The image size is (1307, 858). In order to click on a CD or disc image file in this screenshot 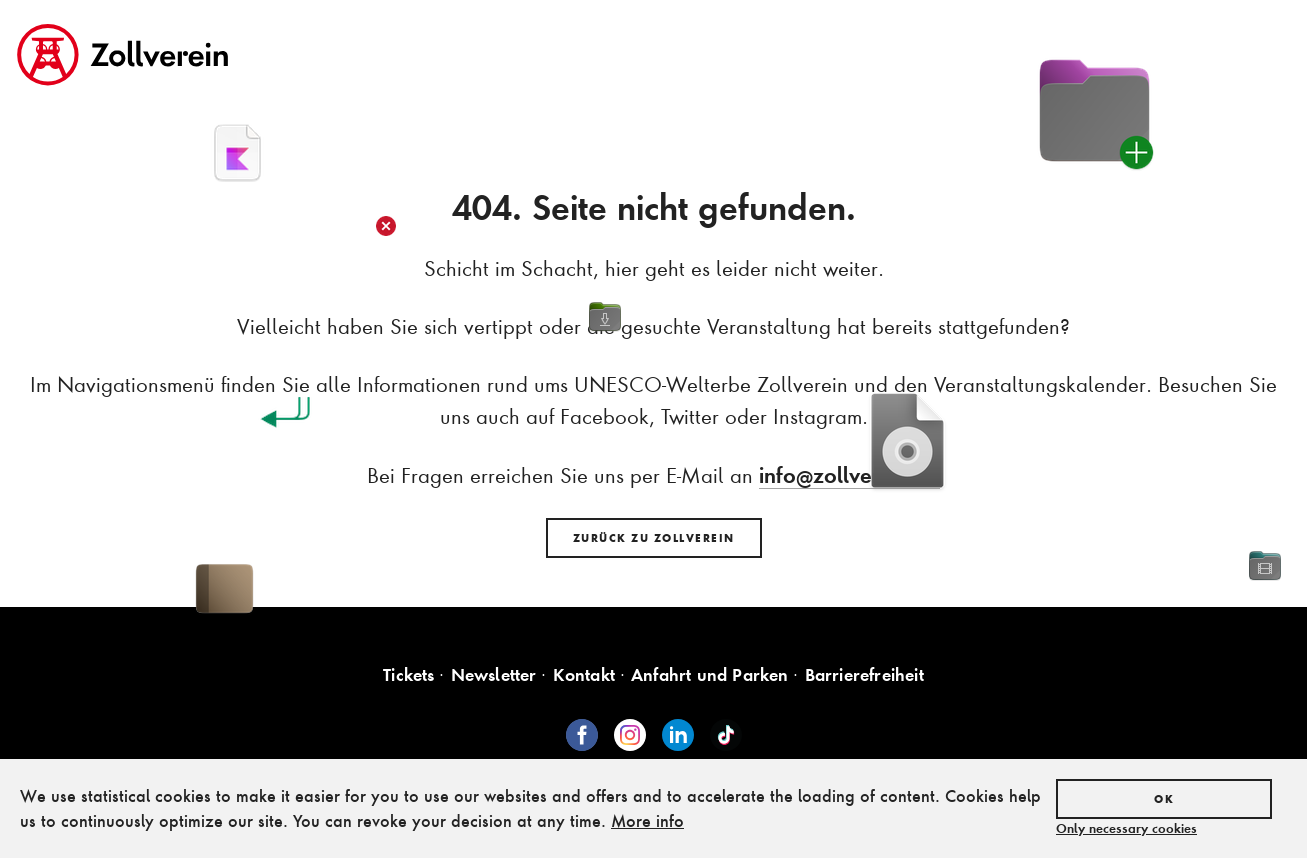, I will do `click(907, 442)`.